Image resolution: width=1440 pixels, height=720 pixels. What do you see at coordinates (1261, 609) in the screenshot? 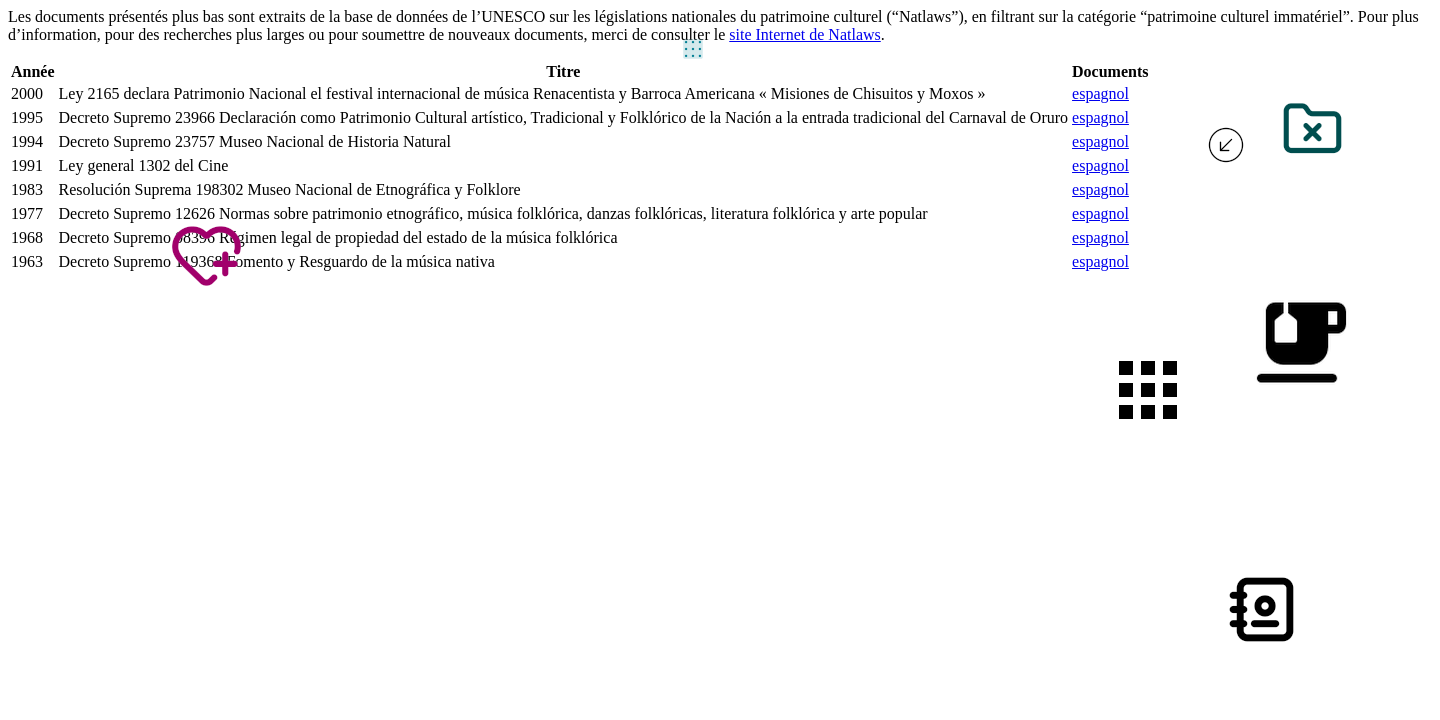
I see `open your contacts list` at bounding box center [1261, 609].